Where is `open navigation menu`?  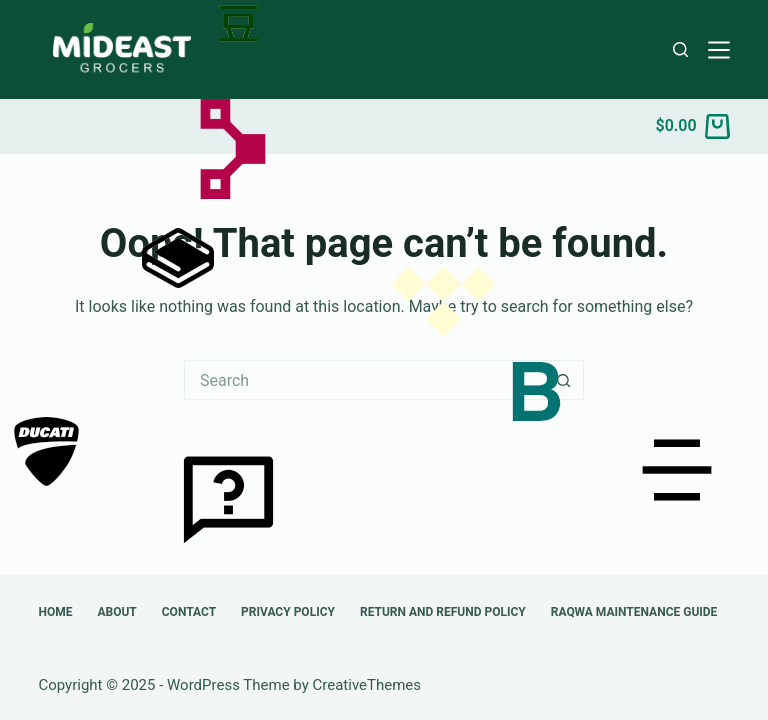 open navigation menu is located at coordinates (677, 470).